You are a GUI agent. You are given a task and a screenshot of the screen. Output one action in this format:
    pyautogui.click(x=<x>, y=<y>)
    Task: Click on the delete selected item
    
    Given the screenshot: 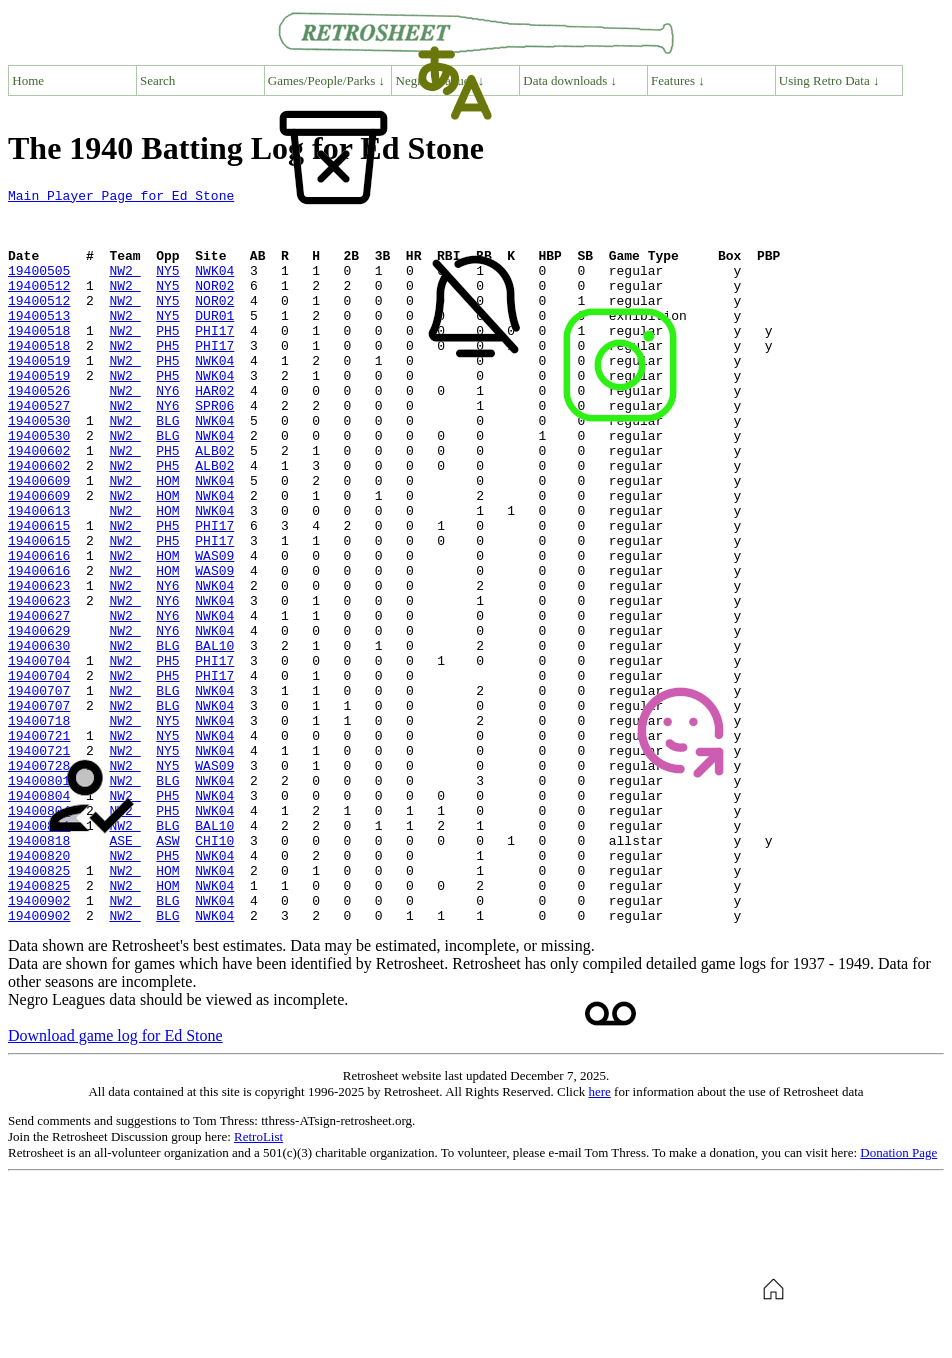 What is the action you would take?
    pyautogui.click(x=333, y=157)
    